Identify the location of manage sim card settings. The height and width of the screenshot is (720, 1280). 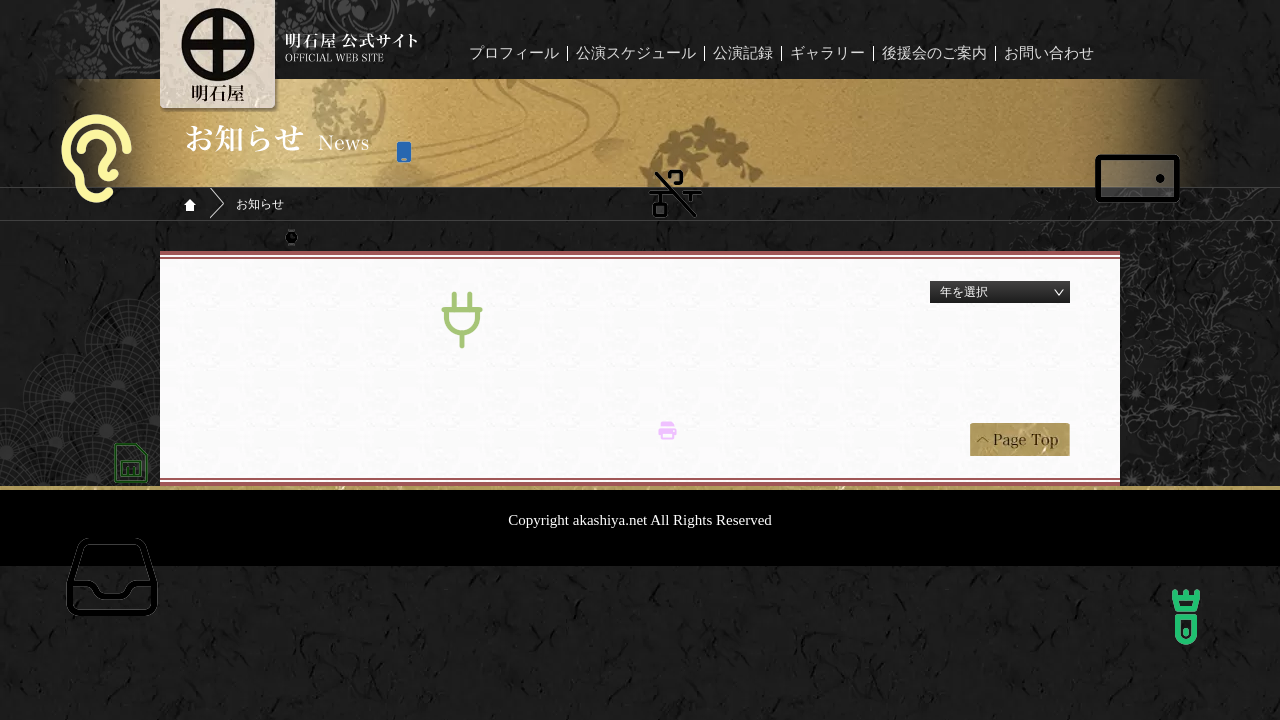
(131, 463).